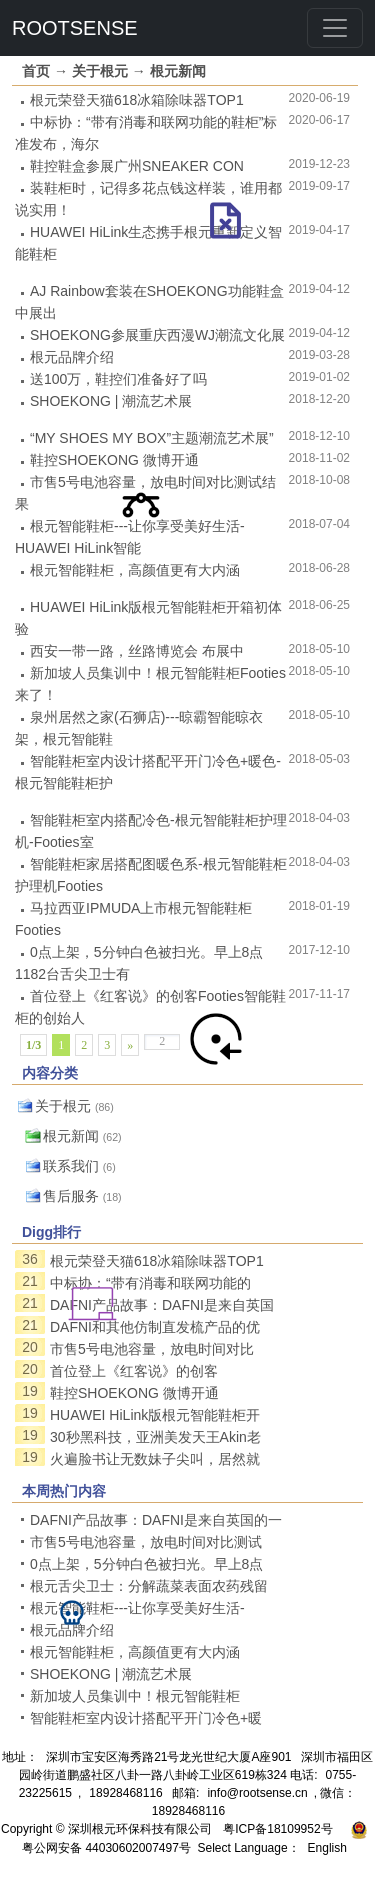 The width and height of the screenshot is (375, 1877). I want to click on indicates danger or hazardous content, so click(72, 1613).